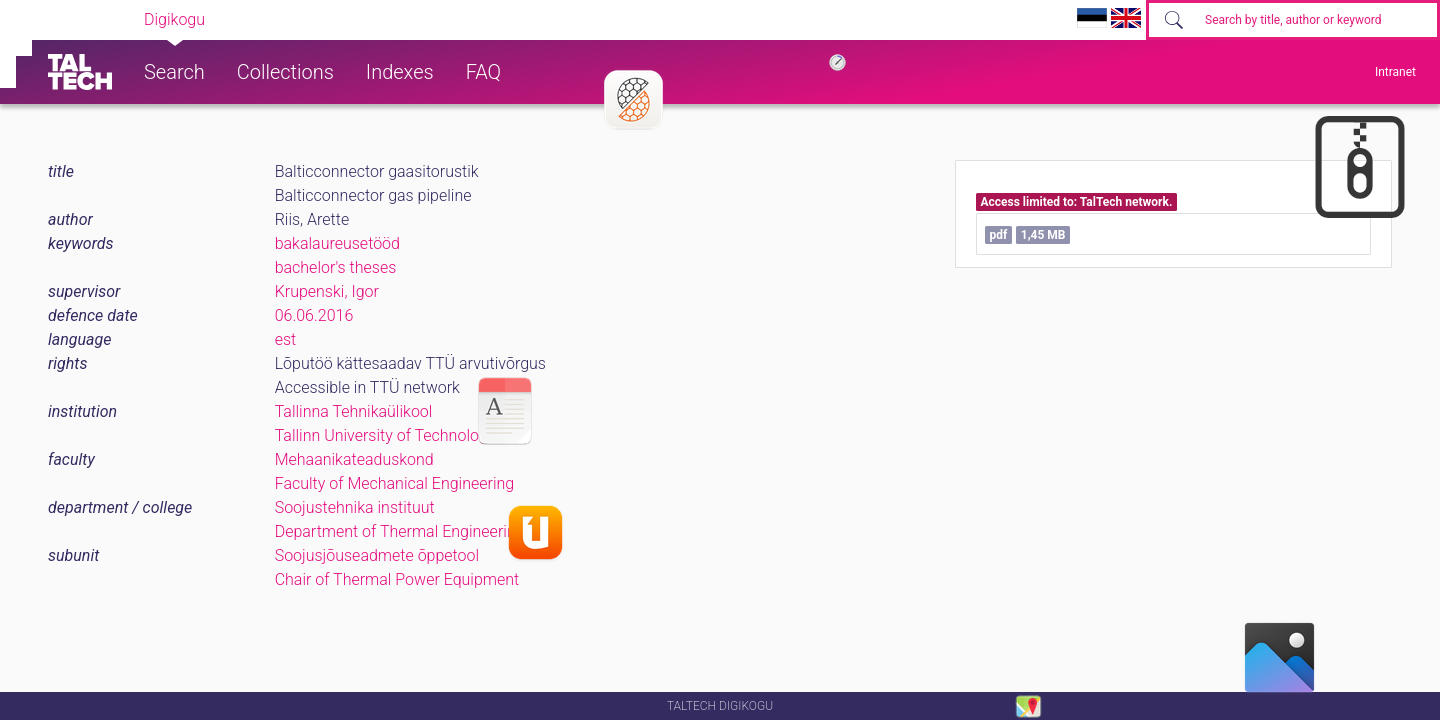 The image size is (1440, 720). What do you see at coordinates (535, 532) in the screenshot?
I see `open ubuntu one cloud storage app` at bounding box center [535, 532].